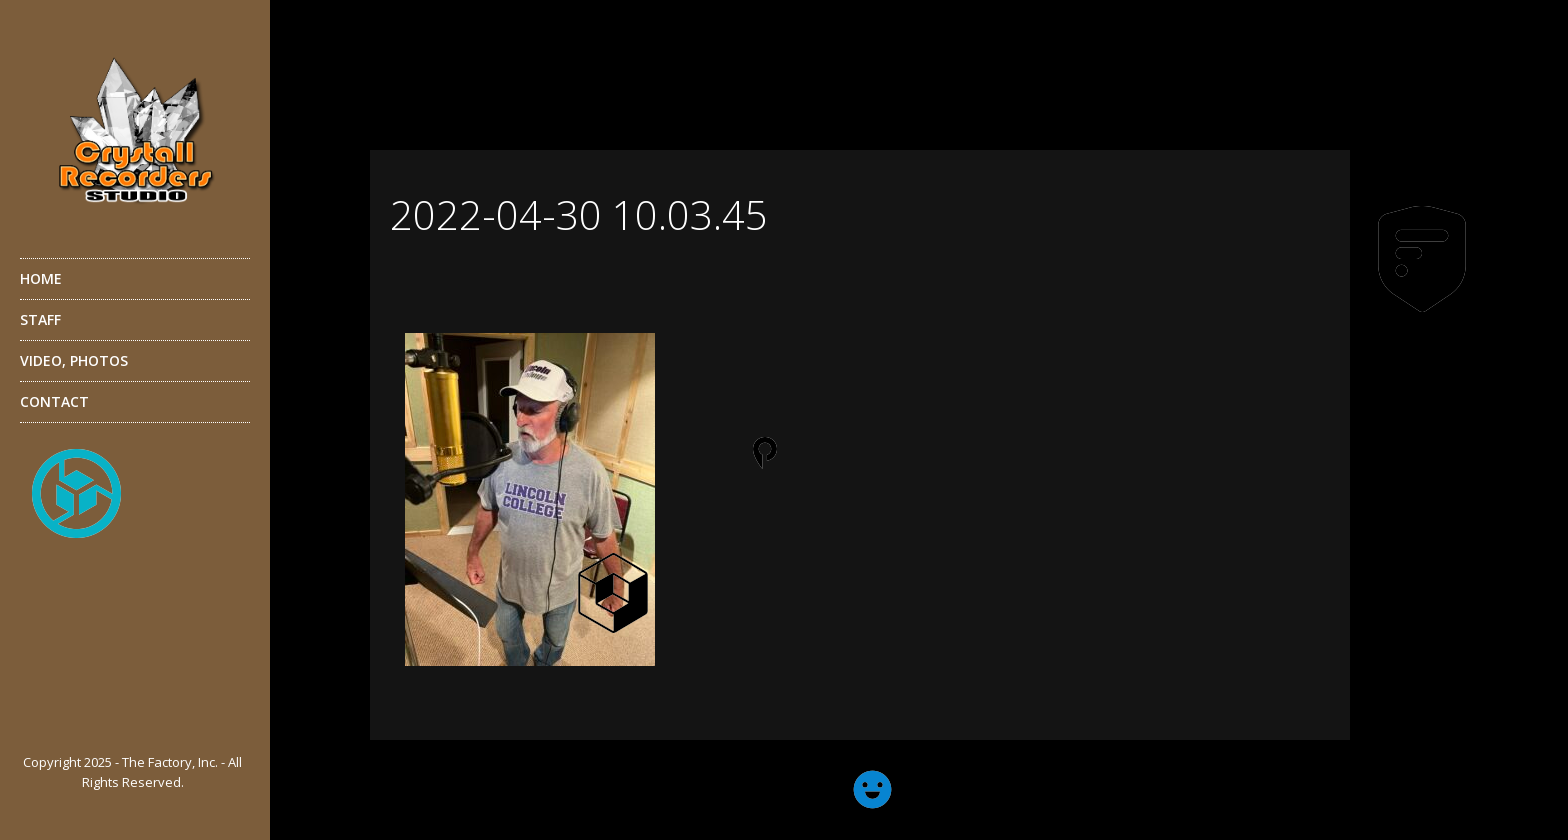 The height and width of the screenshot is (840, 1568). What do you see at coordinates (76, 493) in the screenshot?
I see `google container-optimized os logo` at bounding box center [76, 493].